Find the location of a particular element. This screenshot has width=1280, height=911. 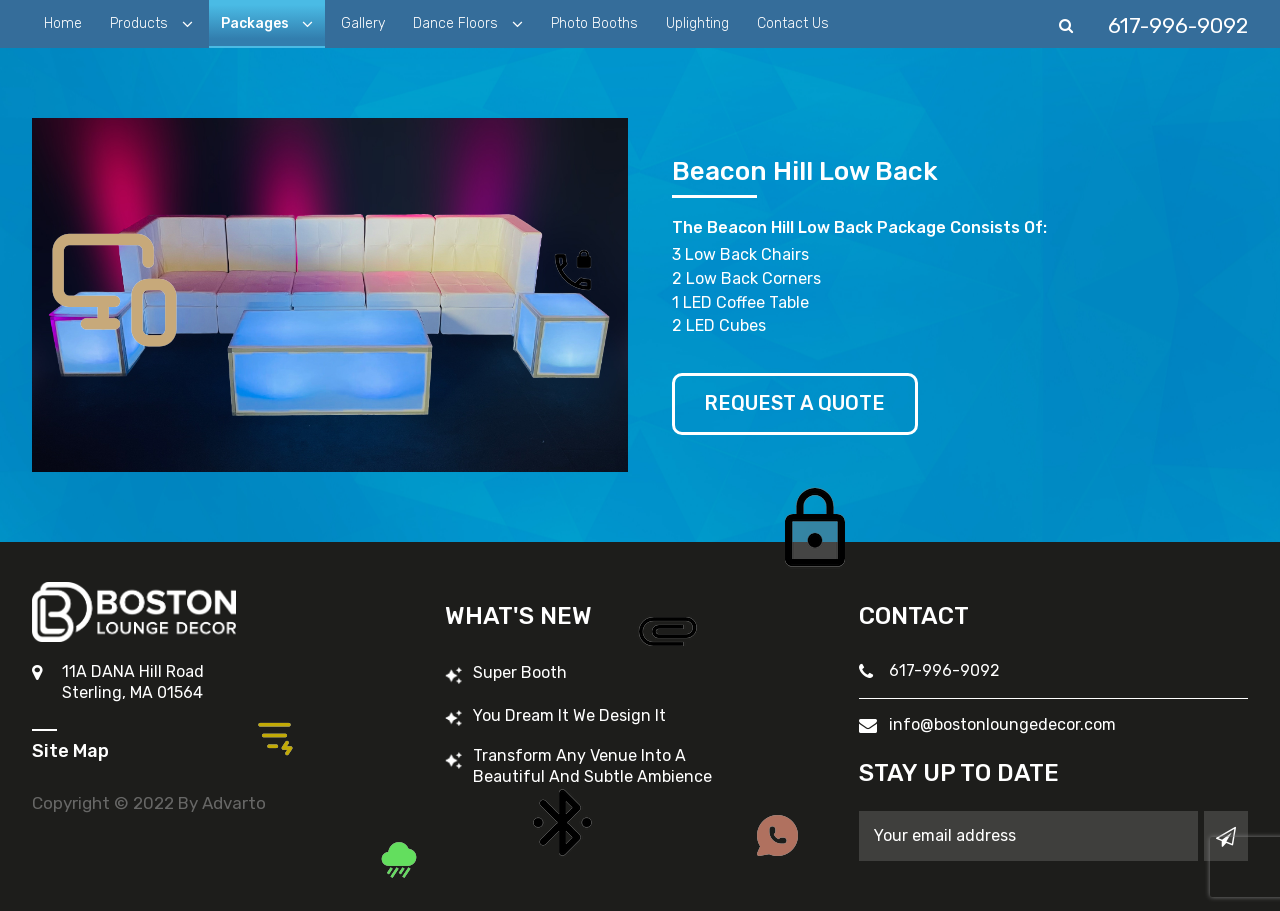

apply quick filter settings is located at coordinates (274, 735).